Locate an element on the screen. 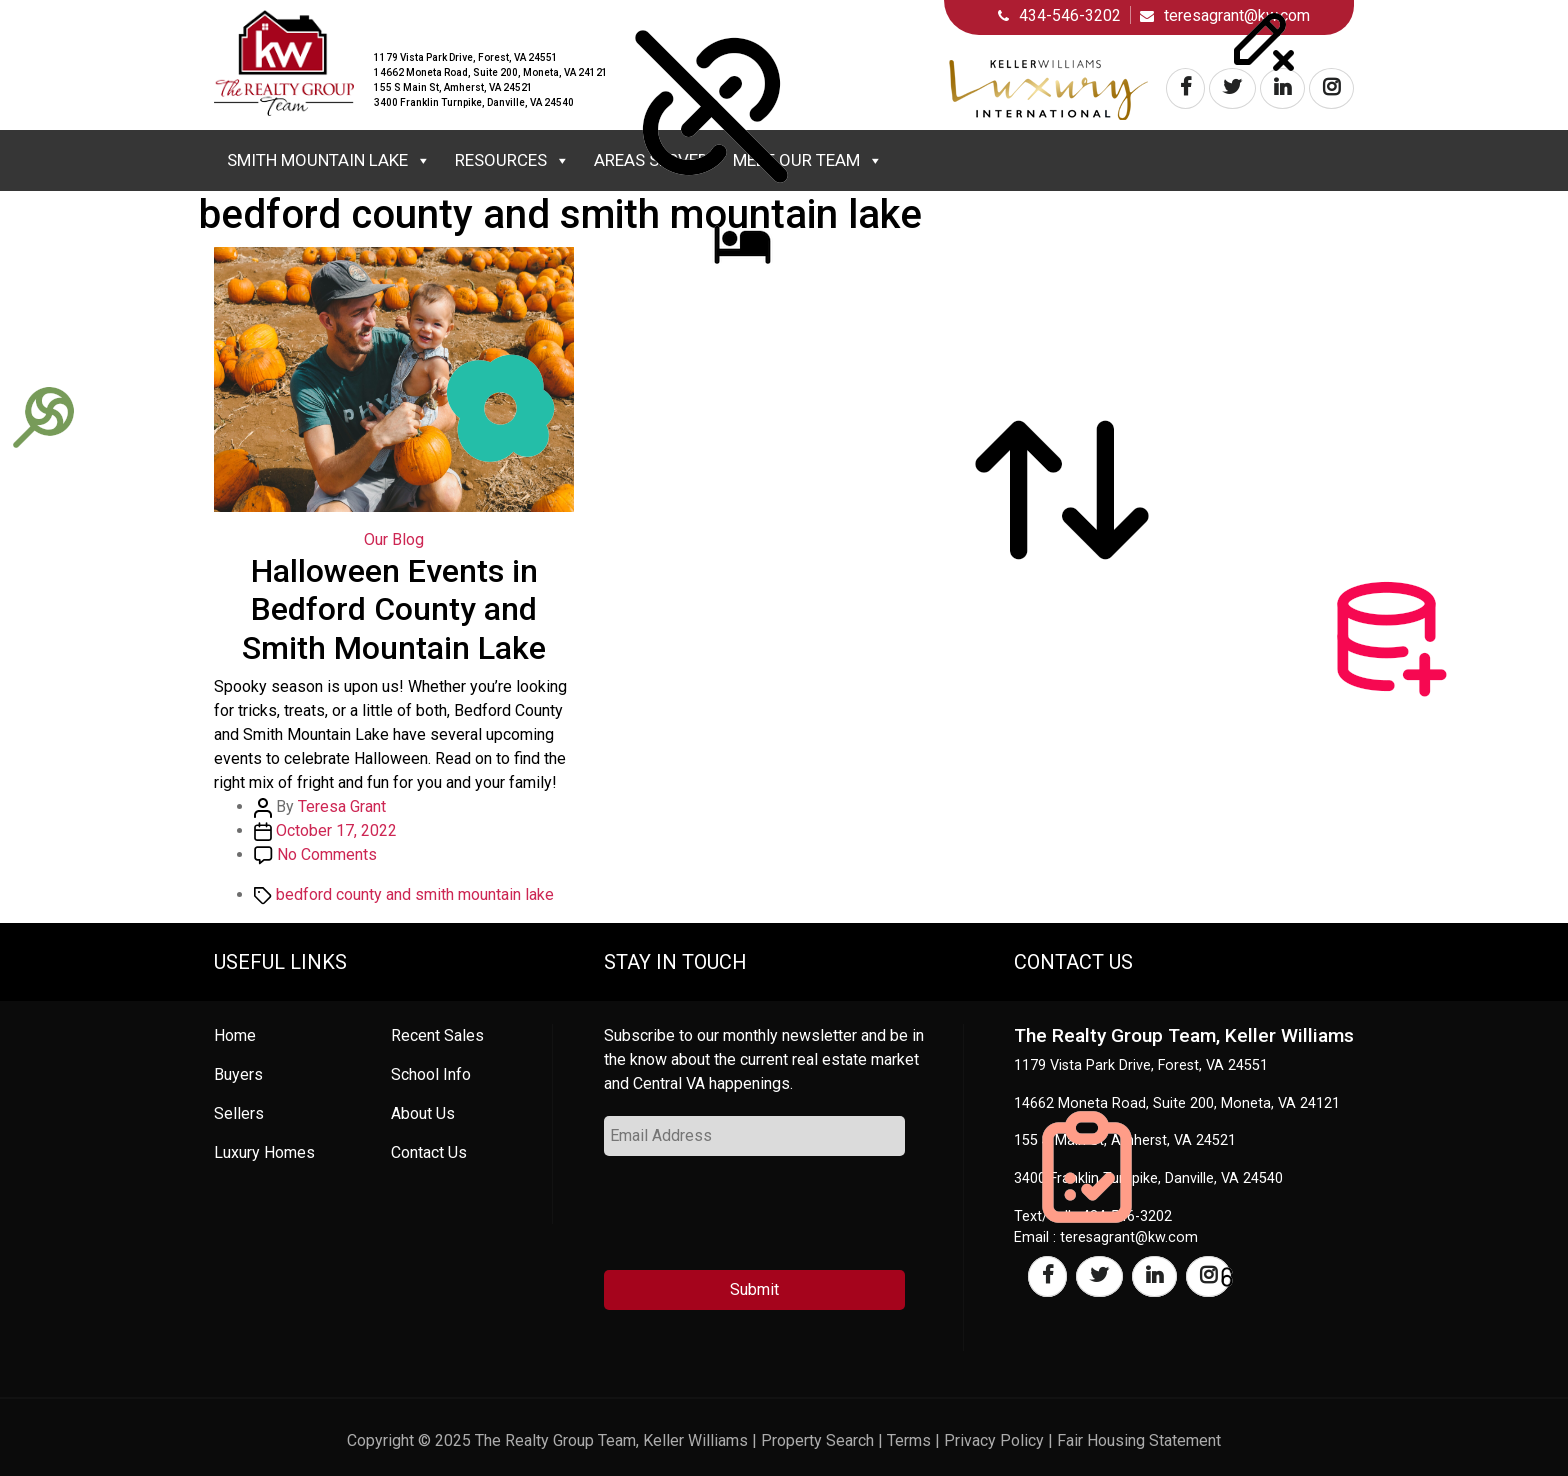 Image resolution: width=1568 pixels, height=1476 pixels. view health checkup results is located at coordinates (1087, 1167).